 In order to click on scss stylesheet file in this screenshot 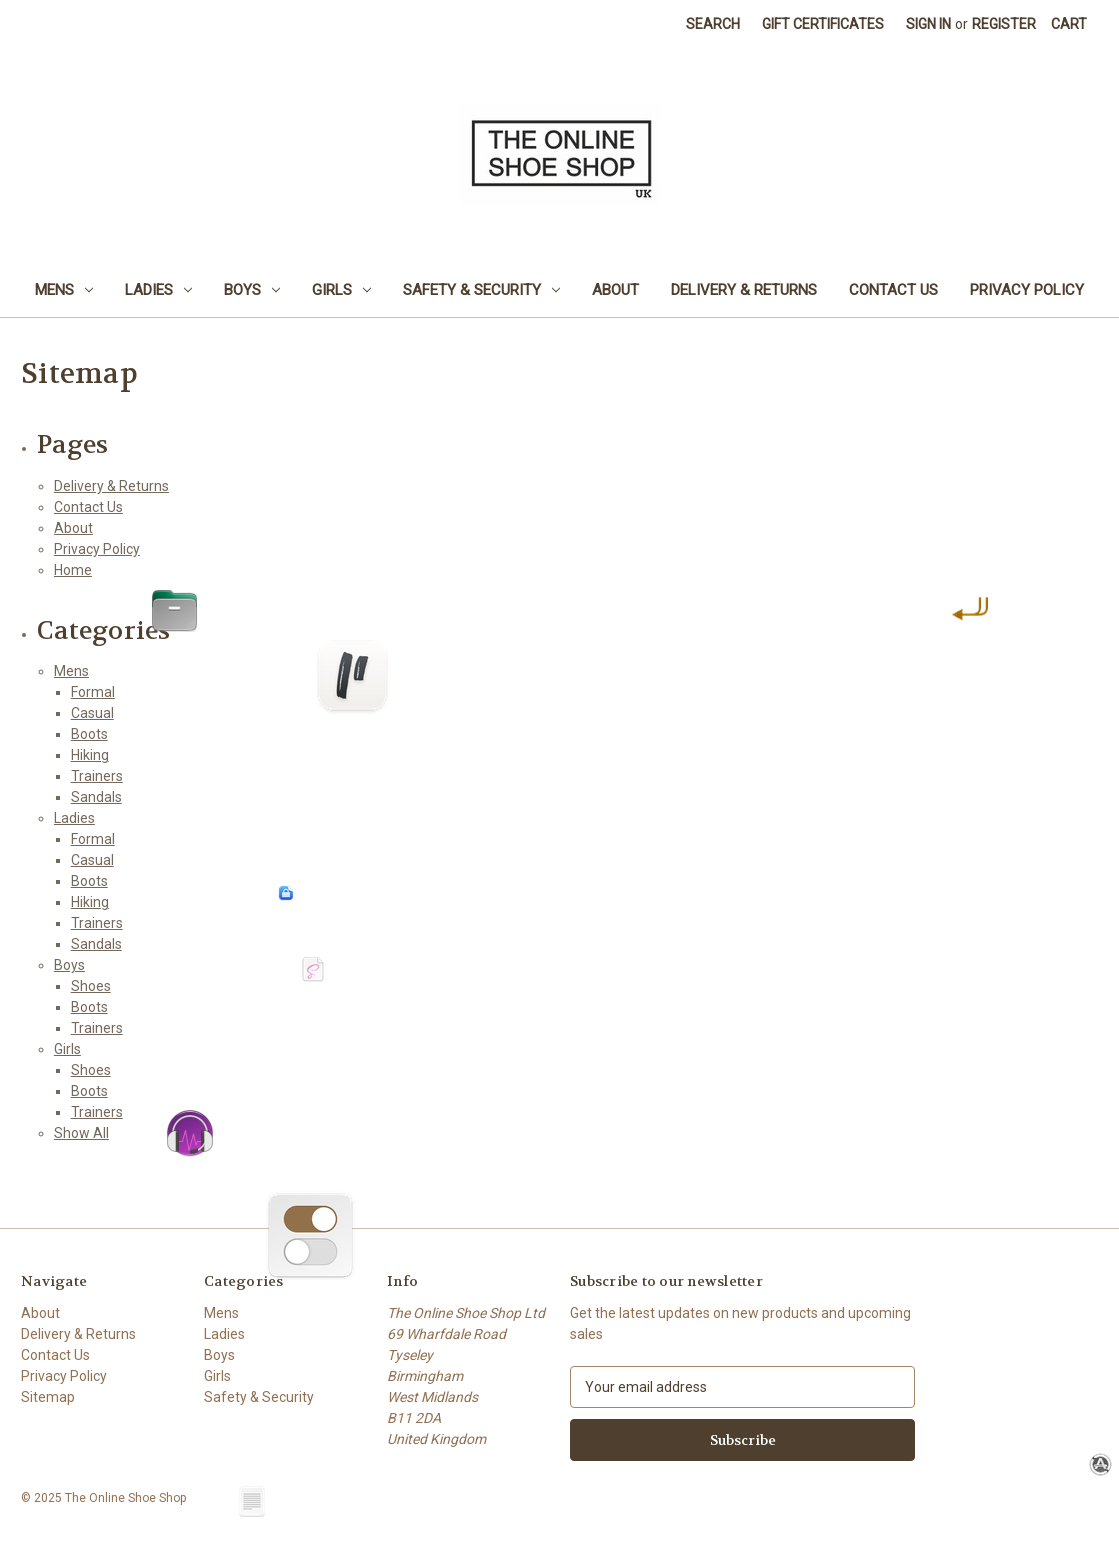, I will do `click(313, 969)`.